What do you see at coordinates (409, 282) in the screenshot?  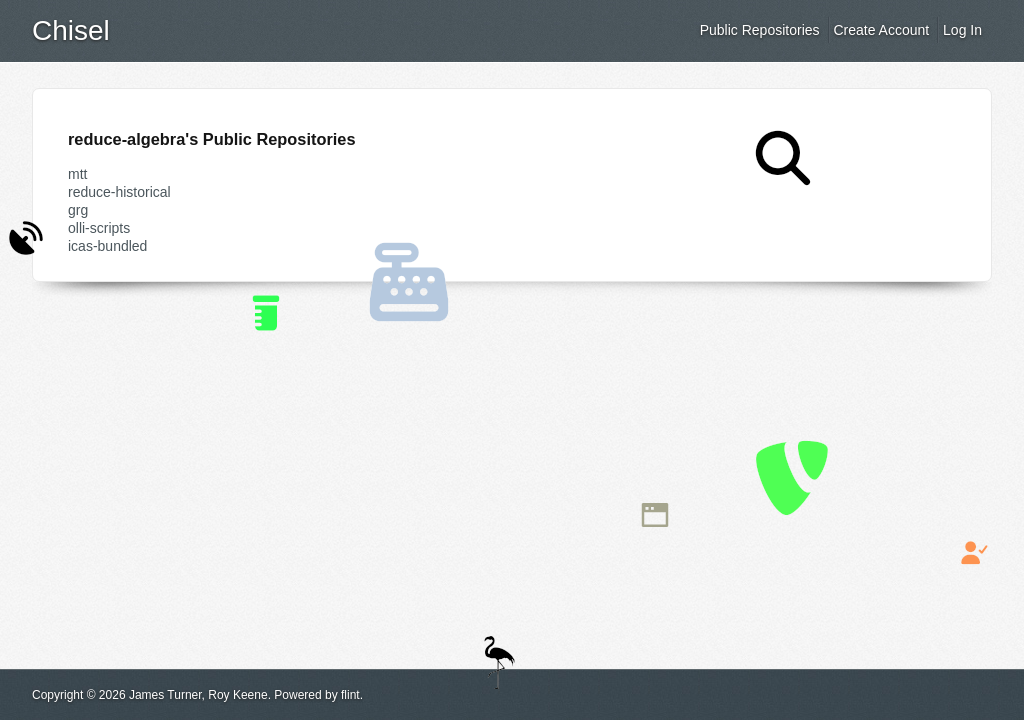 I see `access point of sale system` at bounding box center [409, 282].